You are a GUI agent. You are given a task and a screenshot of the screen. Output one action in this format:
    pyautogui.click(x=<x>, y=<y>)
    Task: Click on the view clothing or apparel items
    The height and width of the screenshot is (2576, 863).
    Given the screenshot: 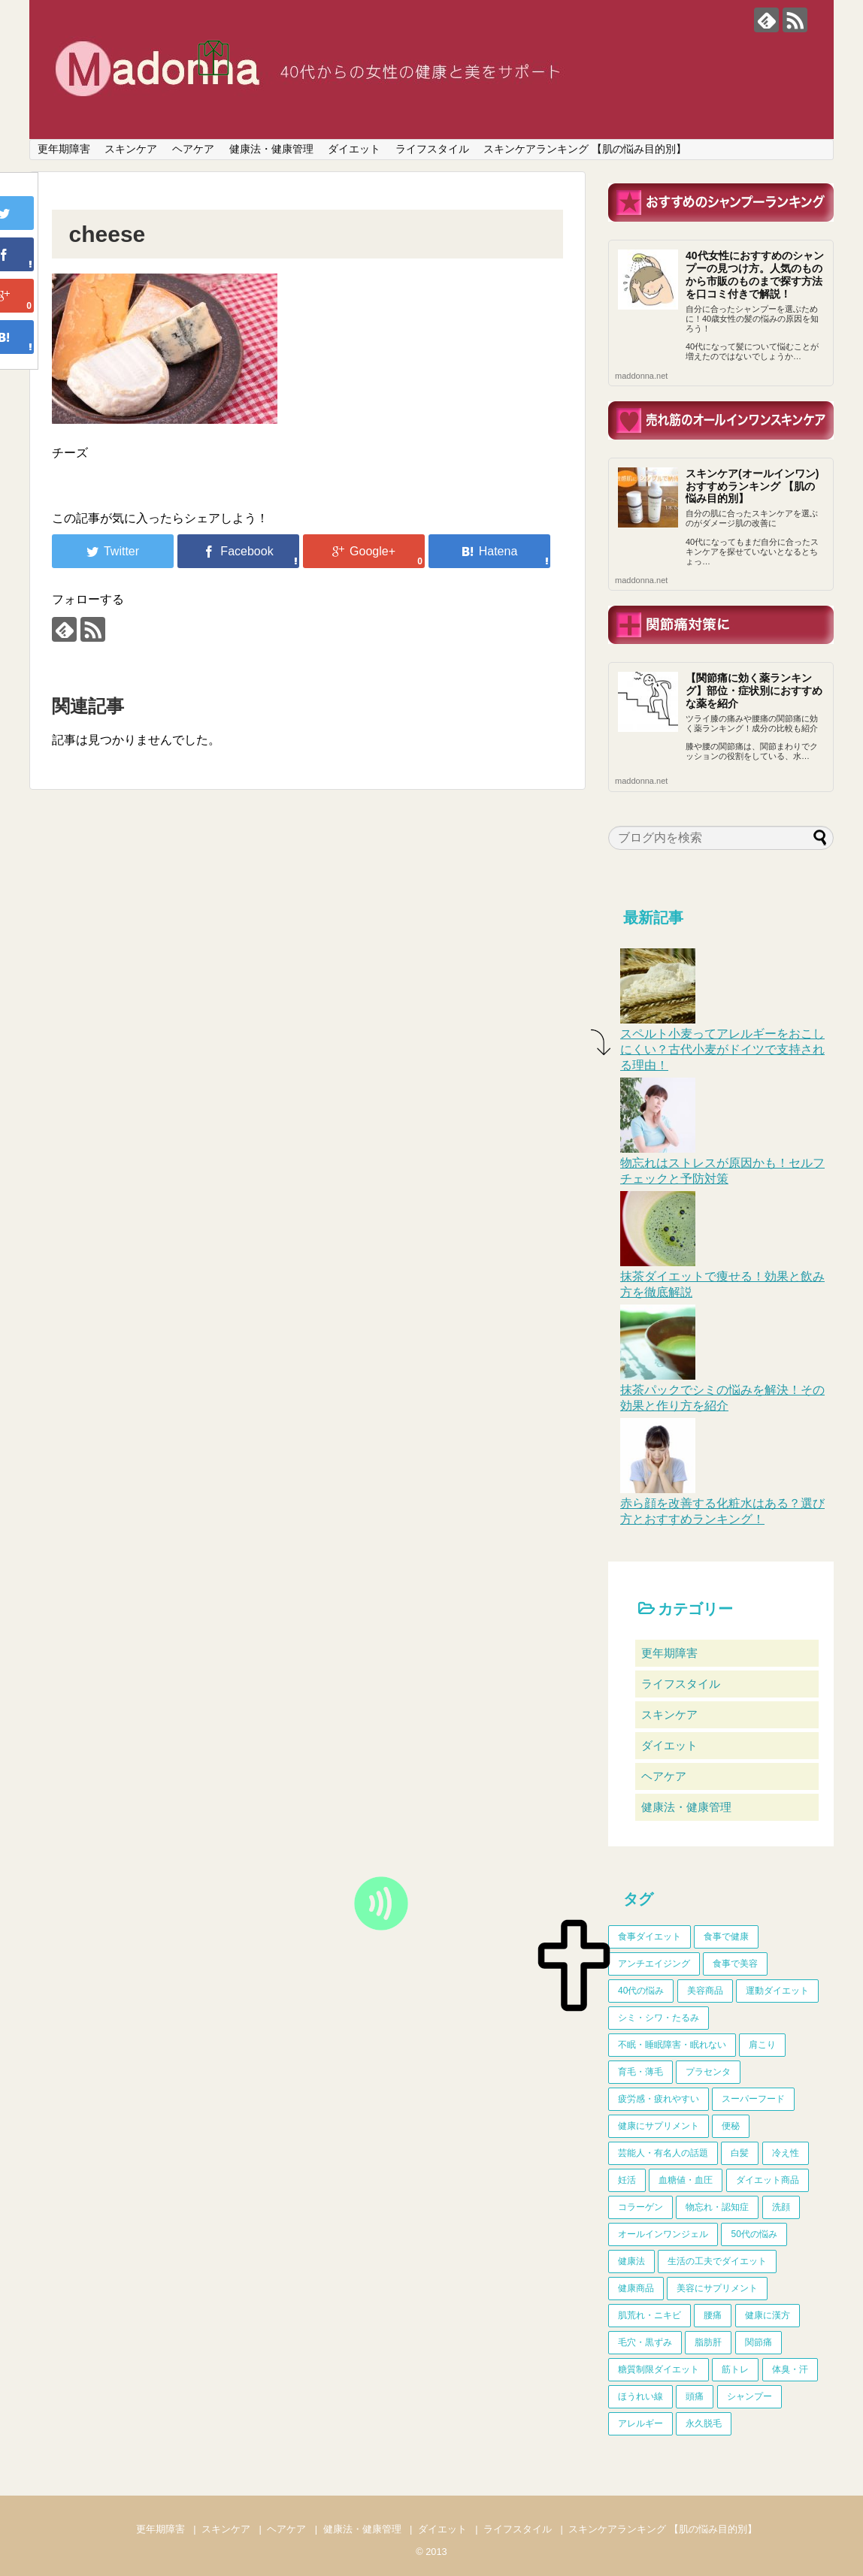 What is the action you would take?
    pyautogui.click(x=213, y=59)
    